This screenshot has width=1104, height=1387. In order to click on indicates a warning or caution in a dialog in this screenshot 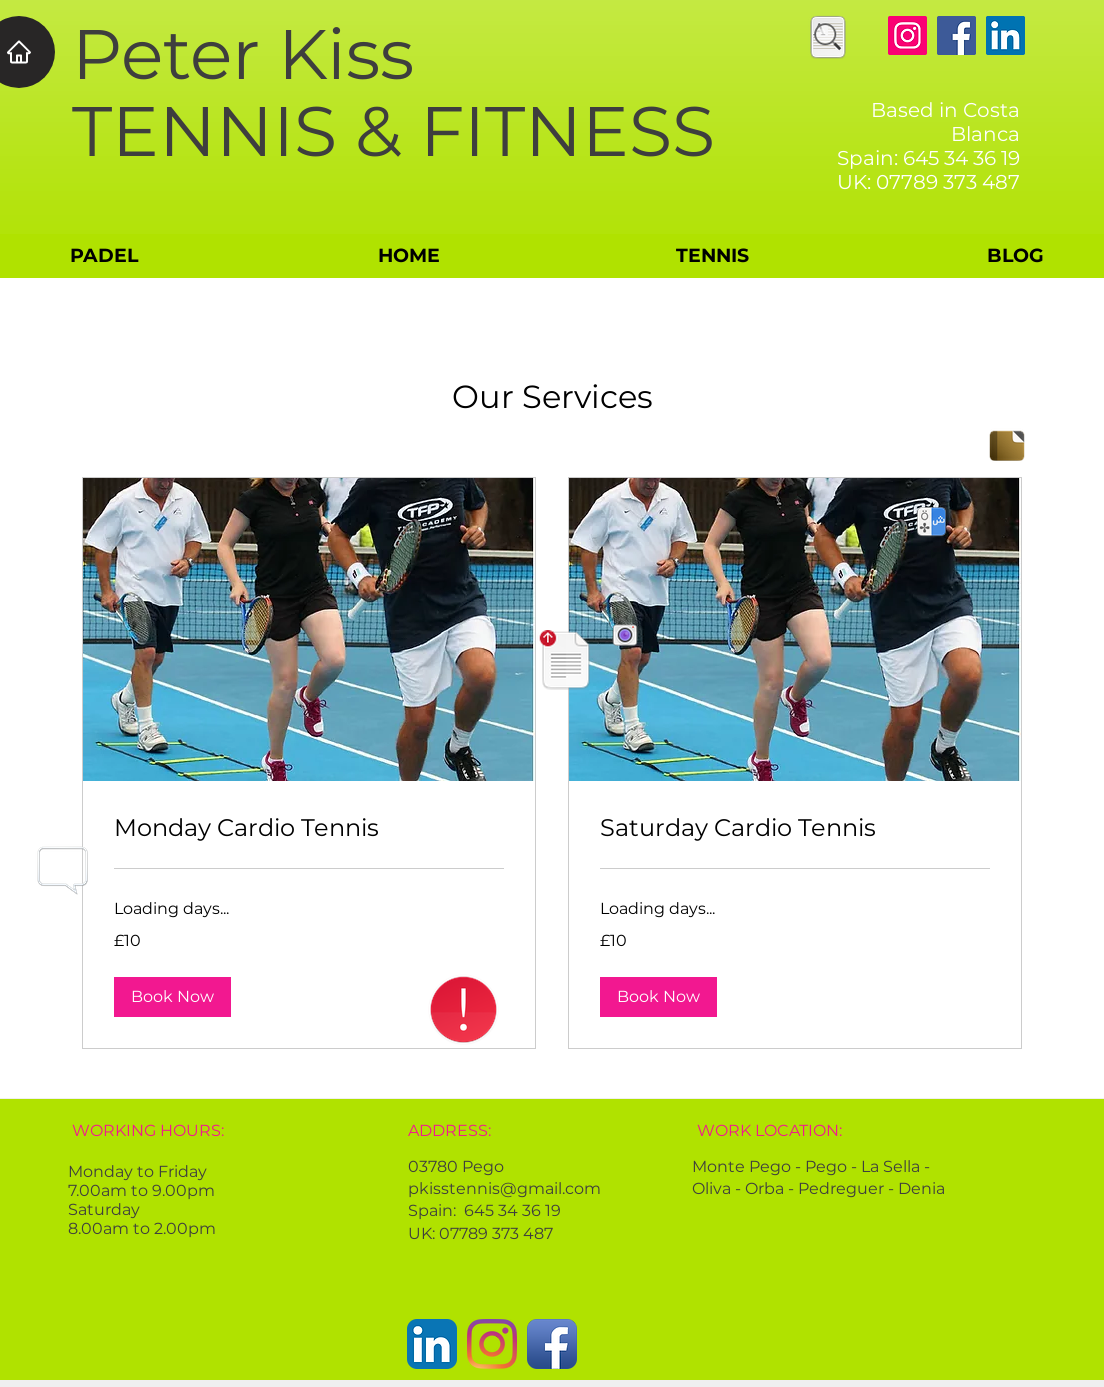, I will do `click(463, 1009)`.